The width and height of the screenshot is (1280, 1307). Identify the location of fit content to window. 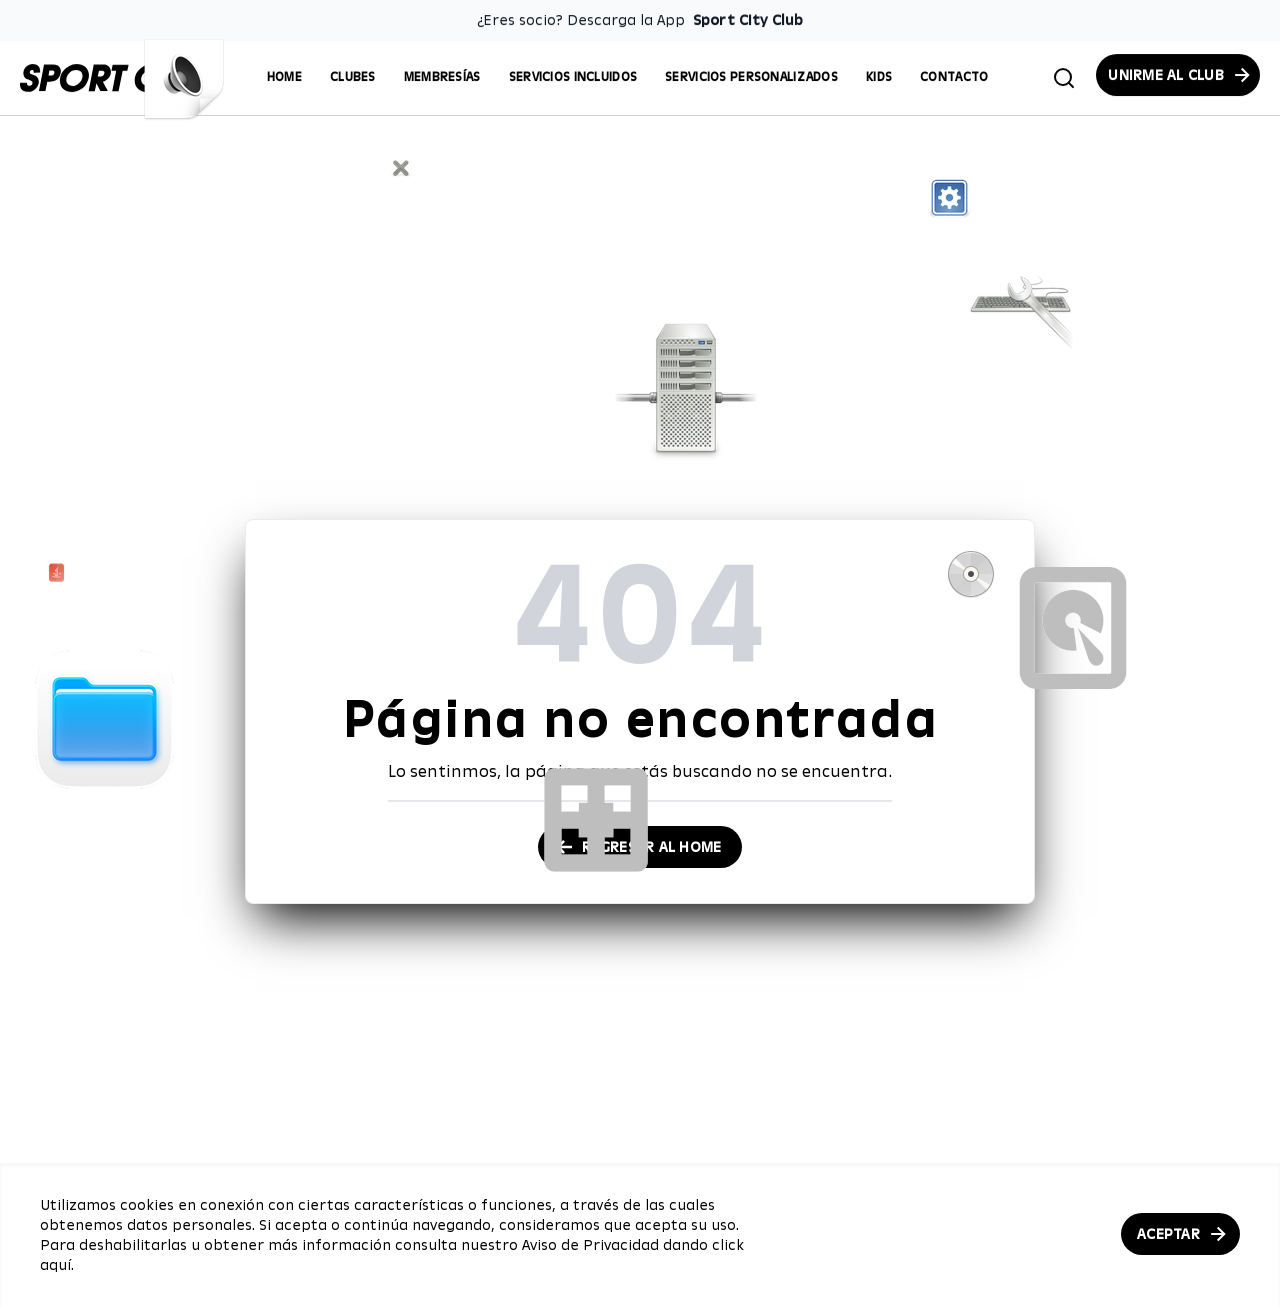
(596, 820).